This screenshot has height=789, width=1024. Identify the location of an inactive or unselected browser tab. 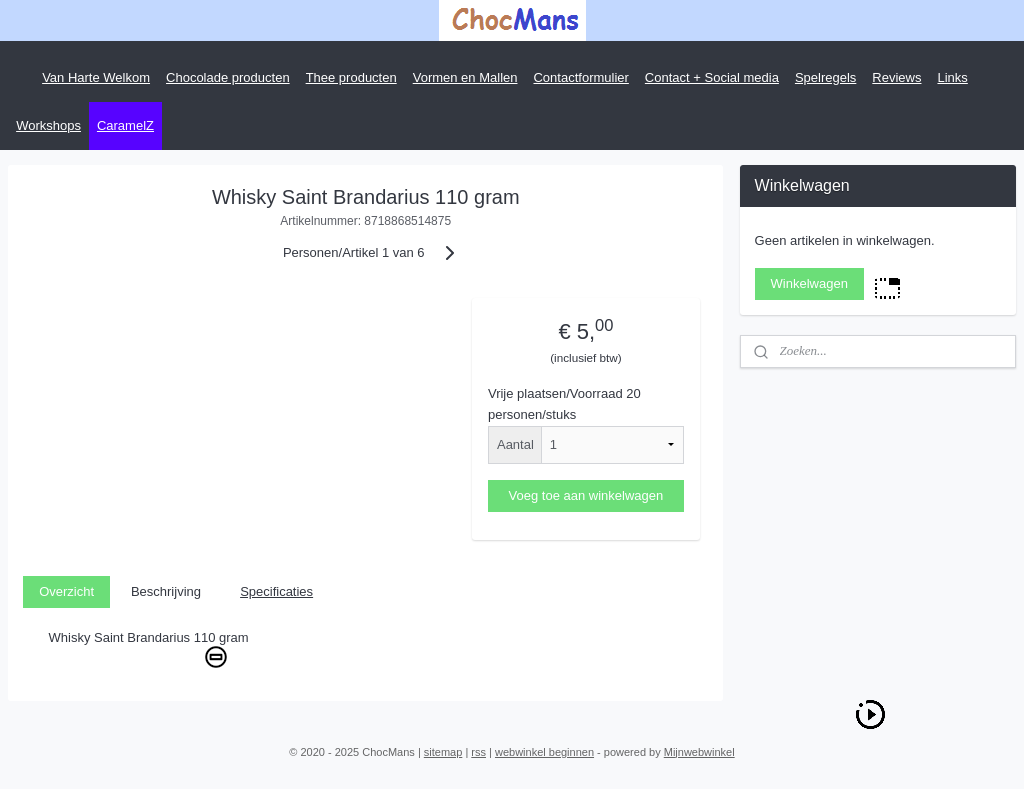
(887, 288).